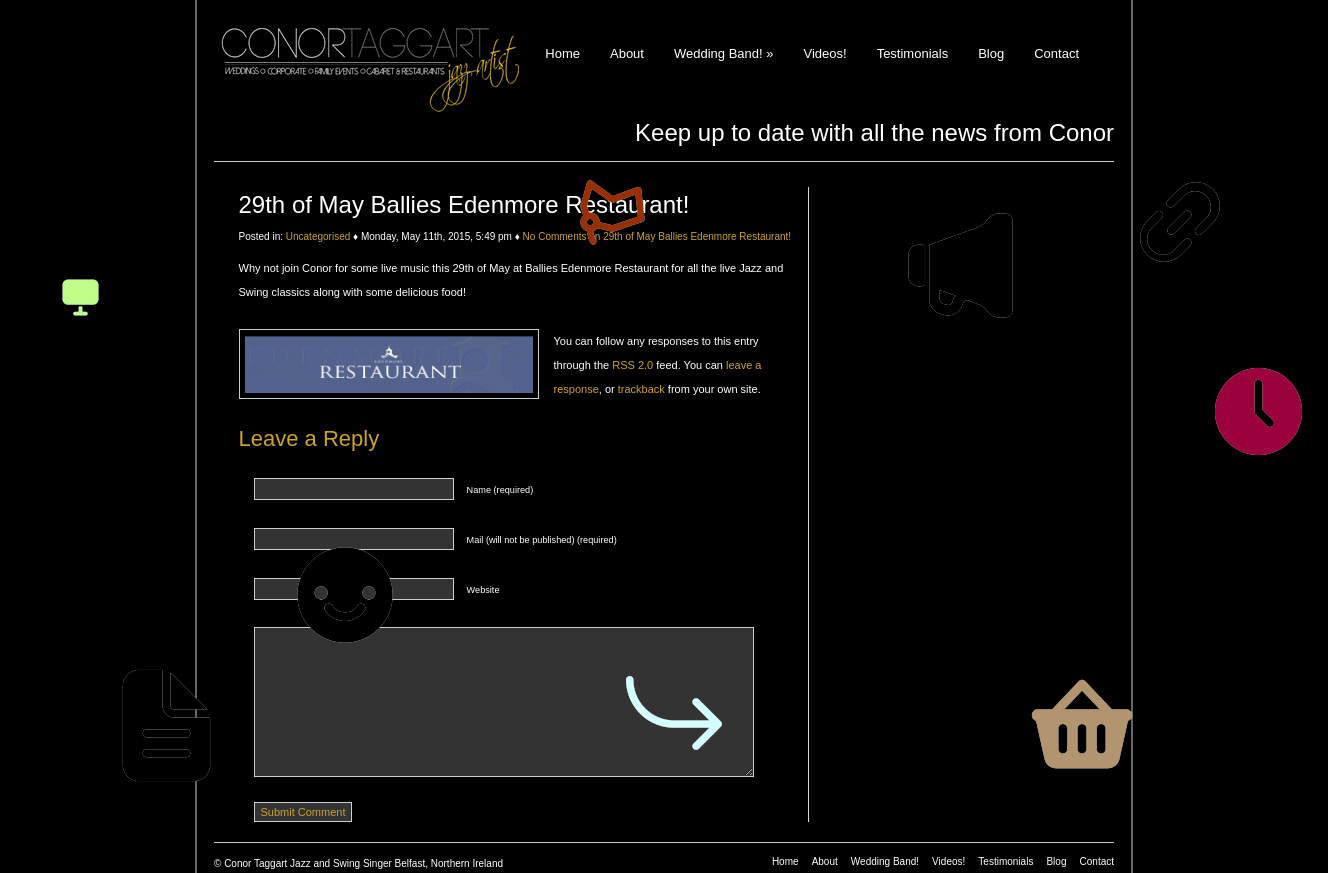 The height and width of the screenshot is (873, 1328). What do you see at coordinates (674, 713) in the screenshot?
I see `reply to a message` at bounding box center [674, 713].